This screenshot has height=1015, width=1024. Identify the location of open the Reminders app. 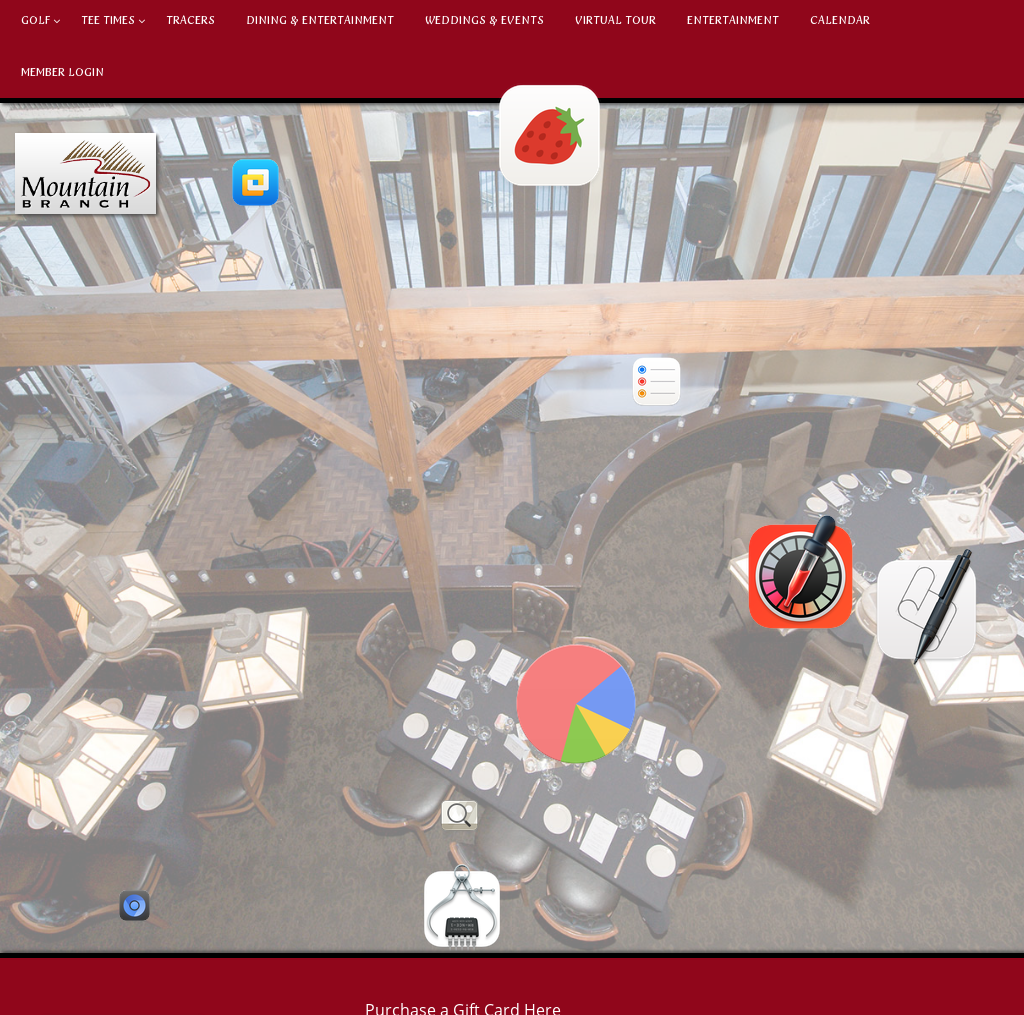
(656, 381).